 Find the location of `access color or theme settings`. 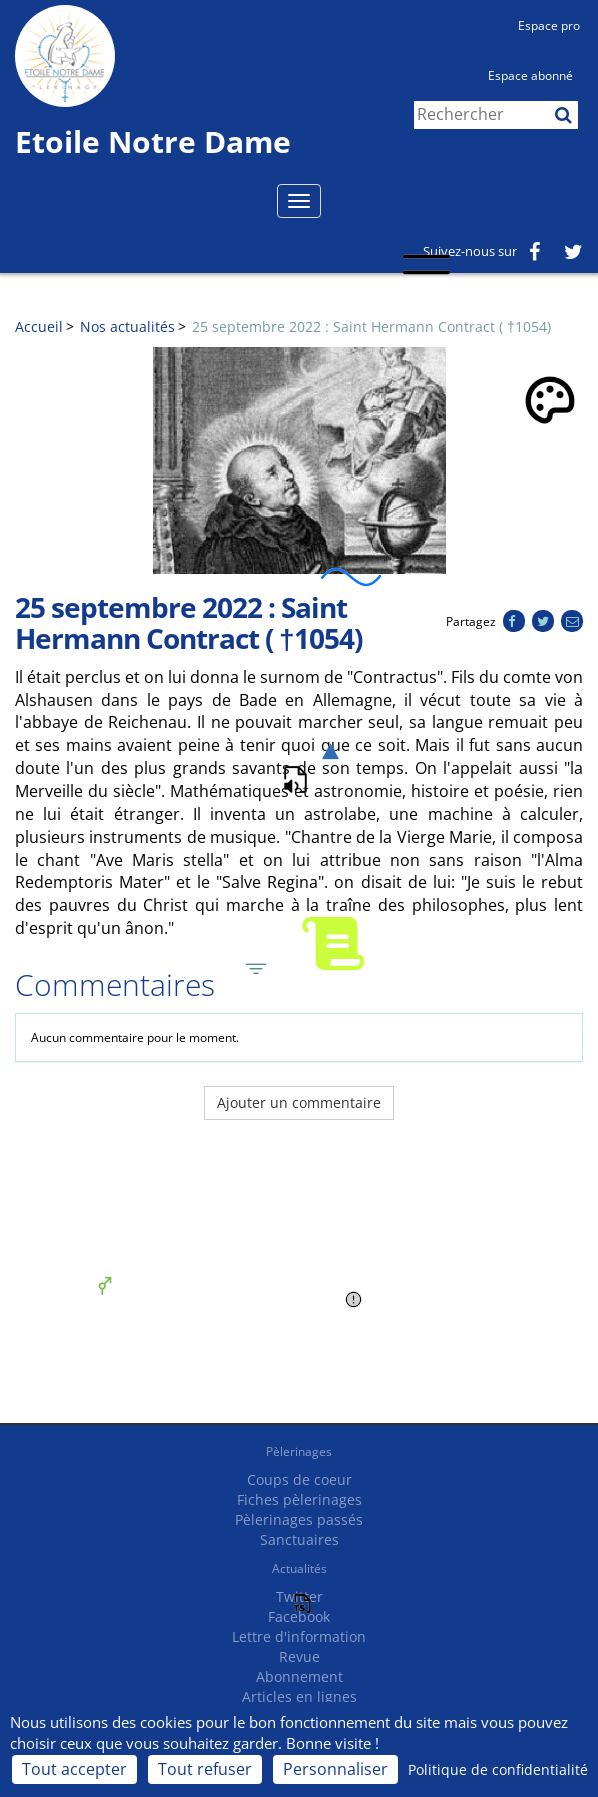

access color or theme settings is located at coordinates (550, 401).